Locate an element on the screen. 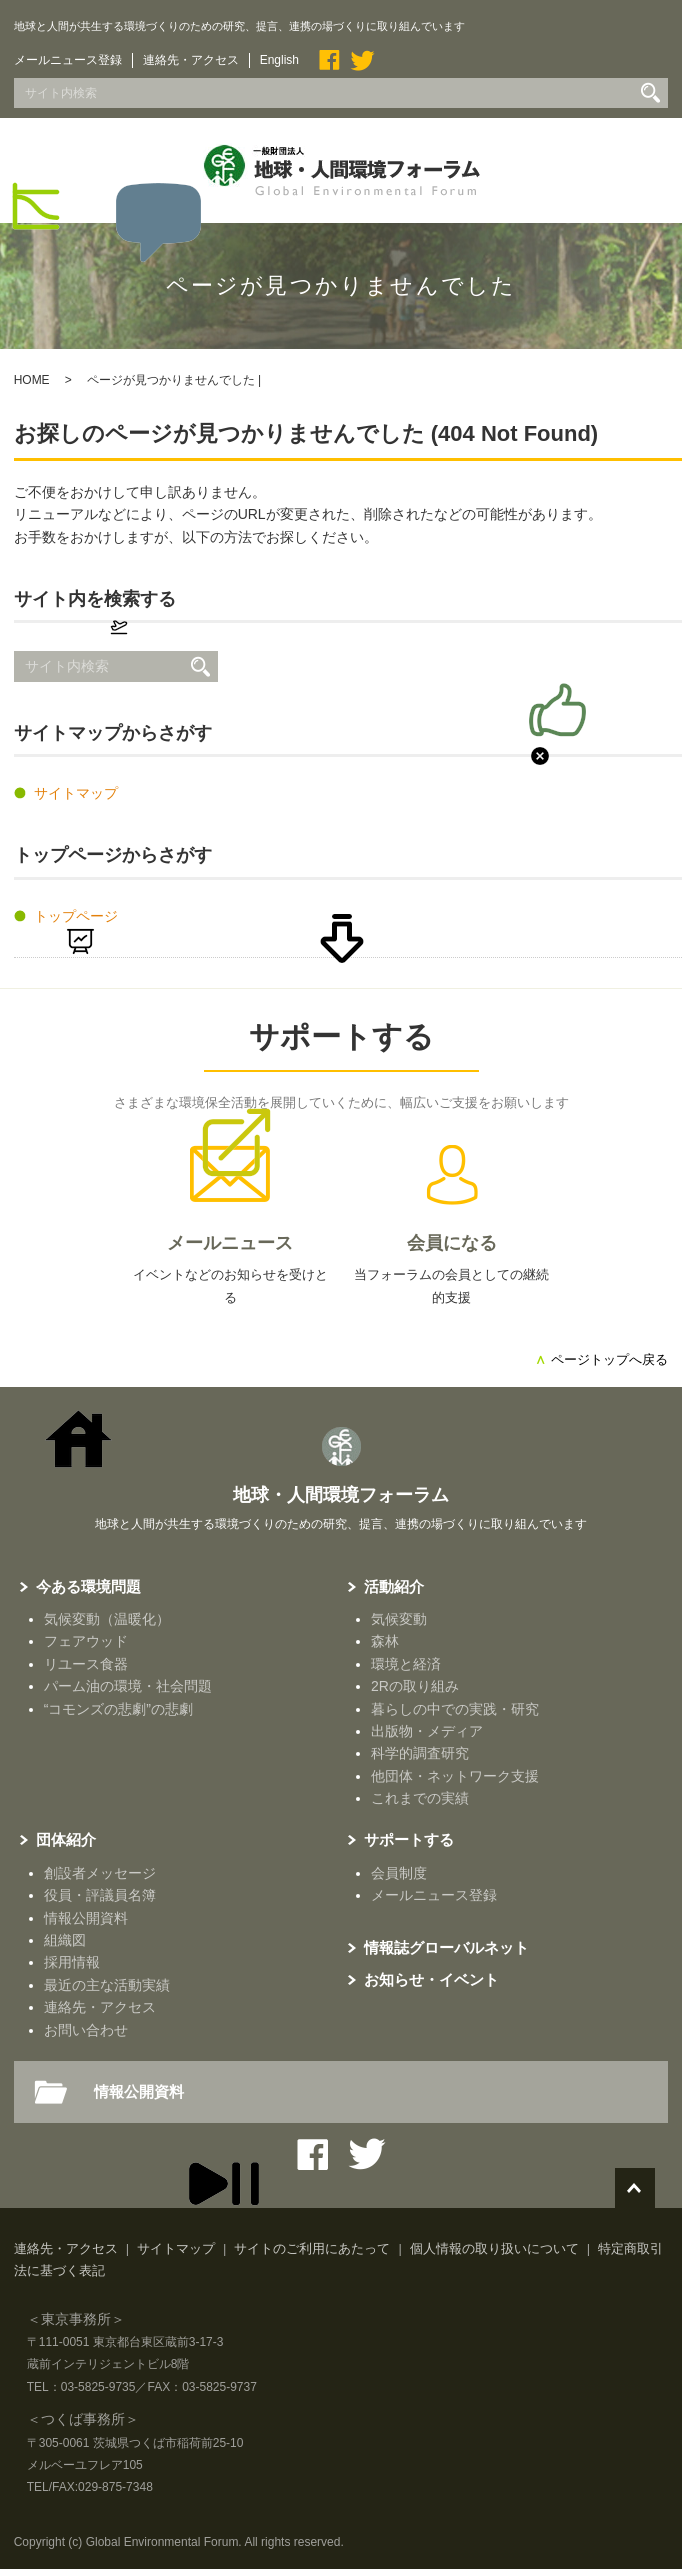  flight departure status indicator is located at coordinates (119, 626).